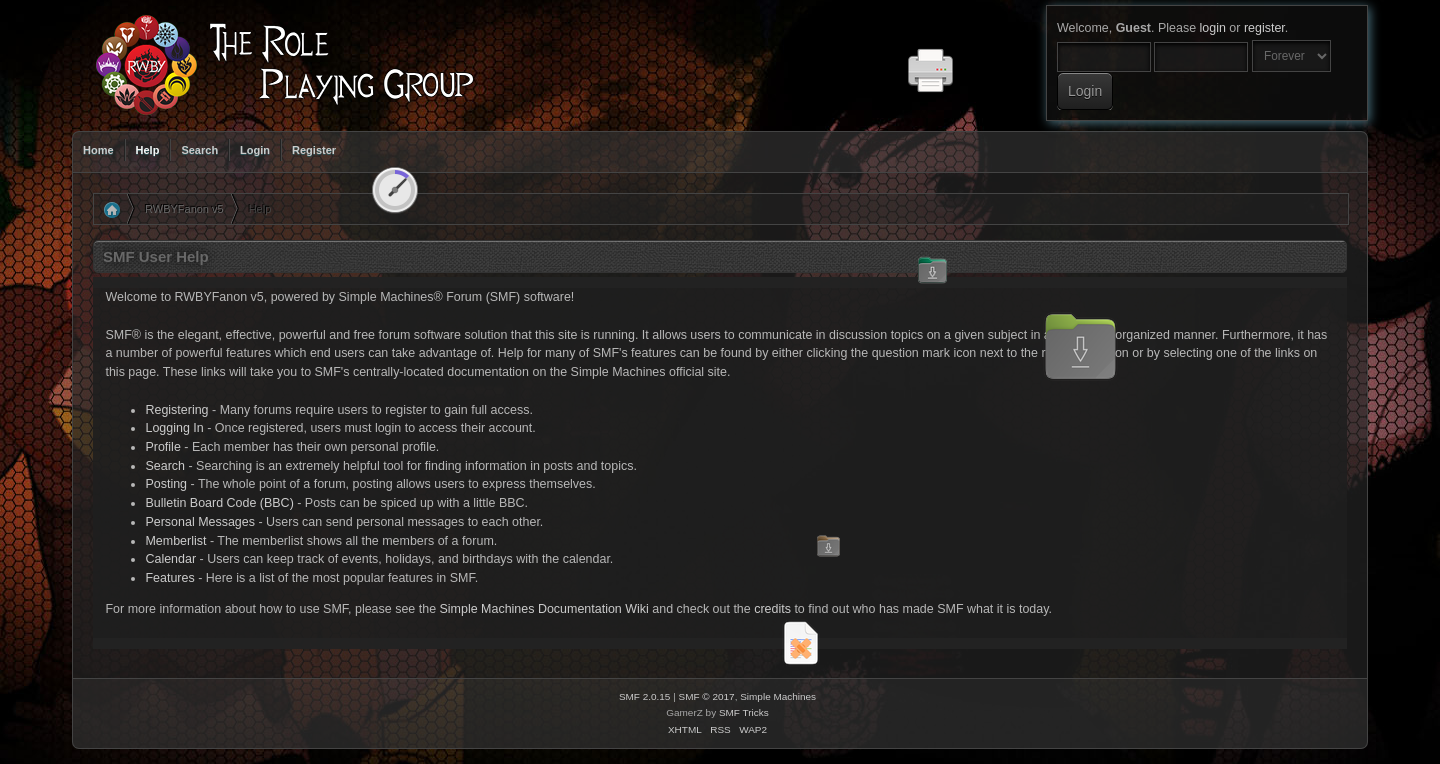 This screenshot has width=1440, height=764. I want to click on access your downloads folder, so click(828, 545).